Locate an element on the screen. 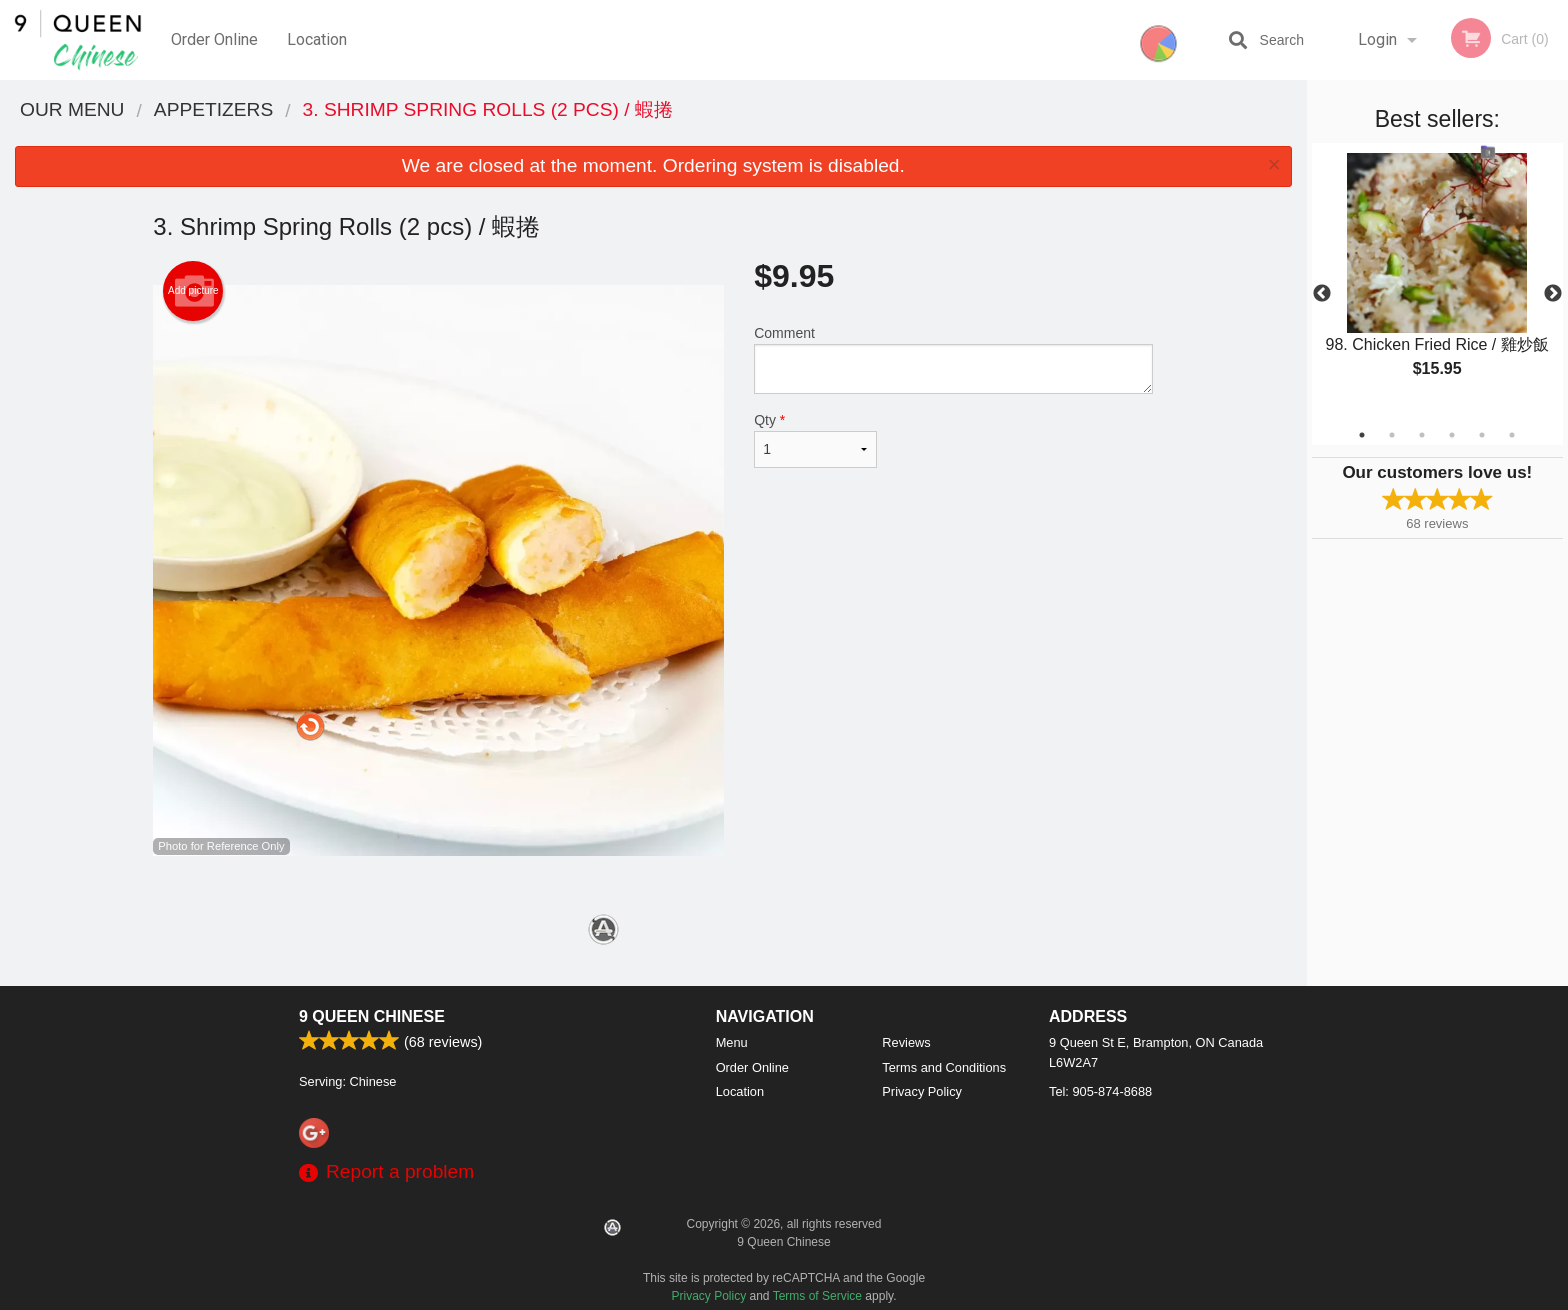 The height and width of the screenshot is (1310, 1568). open ubuntu livepatch settings is located at coordinates (310, 726).